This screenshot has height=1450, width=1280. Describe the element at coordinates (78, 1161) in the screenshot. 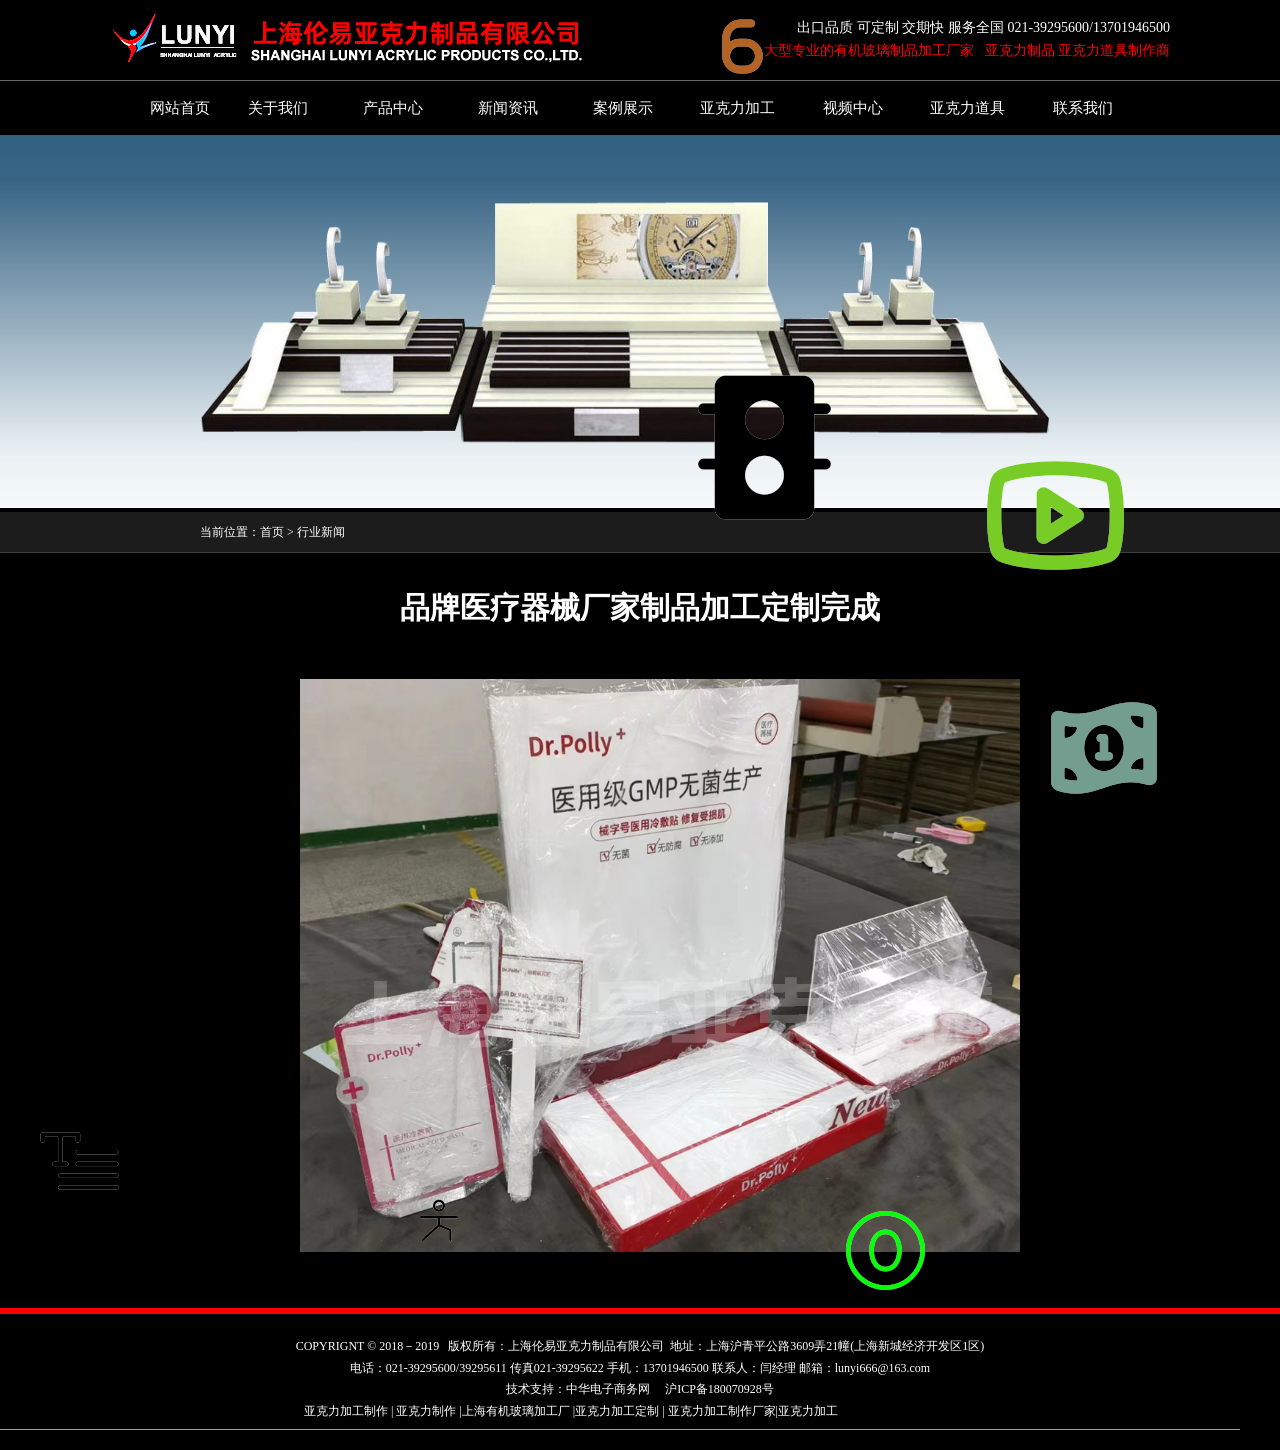

I see `read articles from the new york times` at that location.